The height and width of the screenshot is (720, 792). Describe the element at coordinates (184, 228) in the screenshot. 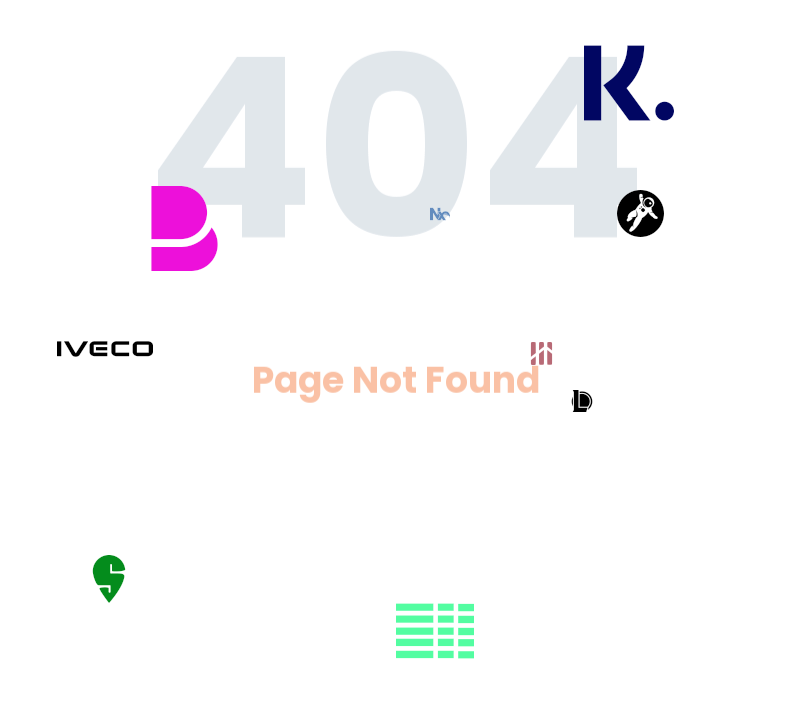

I see `open the Beats audio app` at that location.